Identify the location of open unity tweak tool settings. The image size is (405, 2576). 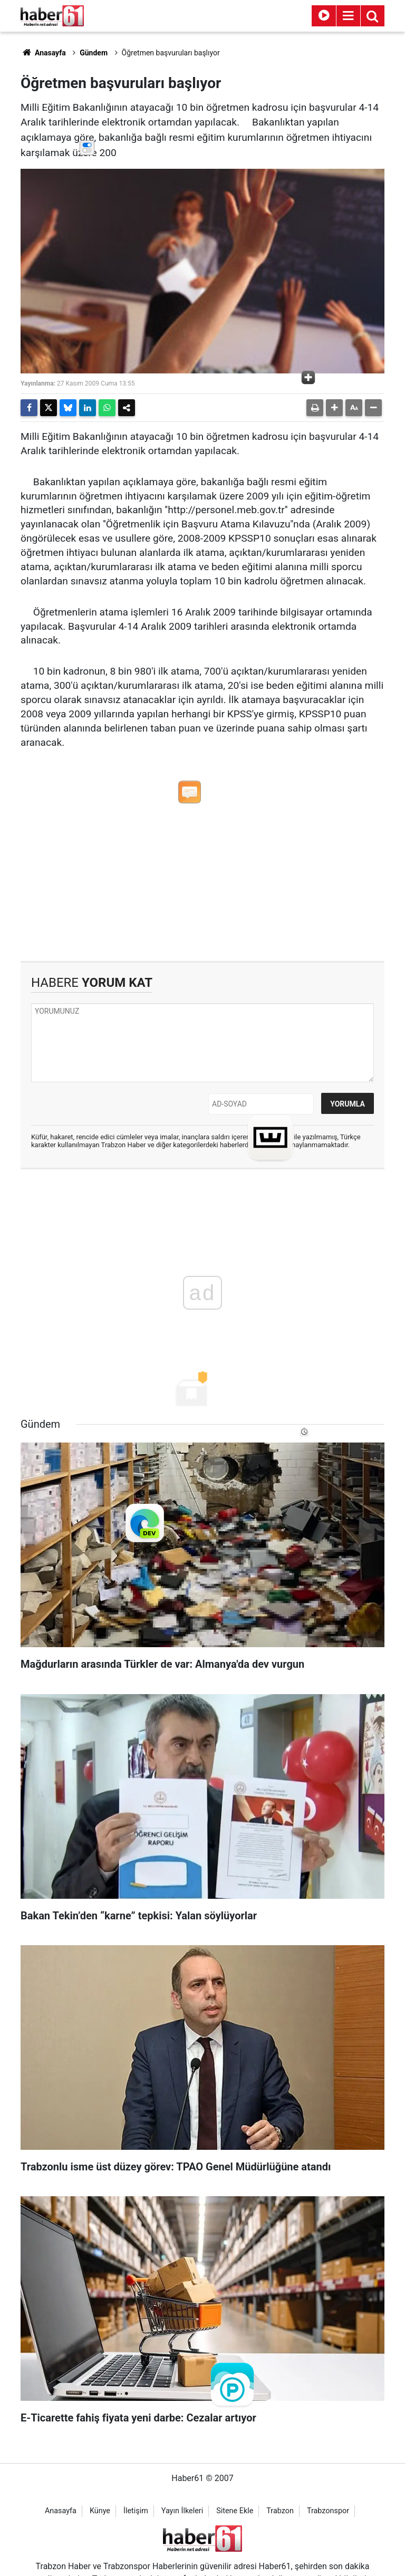
(87, 148).